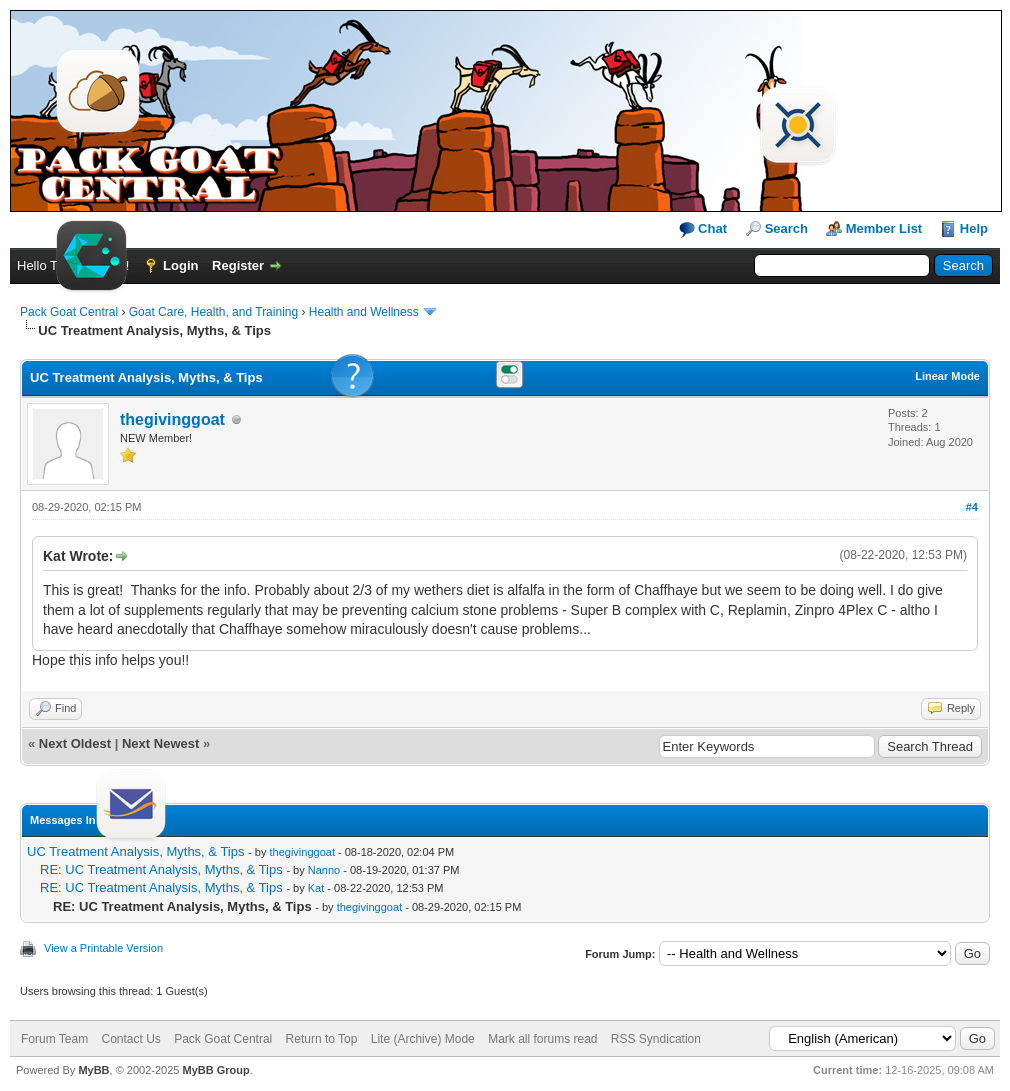  I want to click on open fastmail email app, so click(131, 804).